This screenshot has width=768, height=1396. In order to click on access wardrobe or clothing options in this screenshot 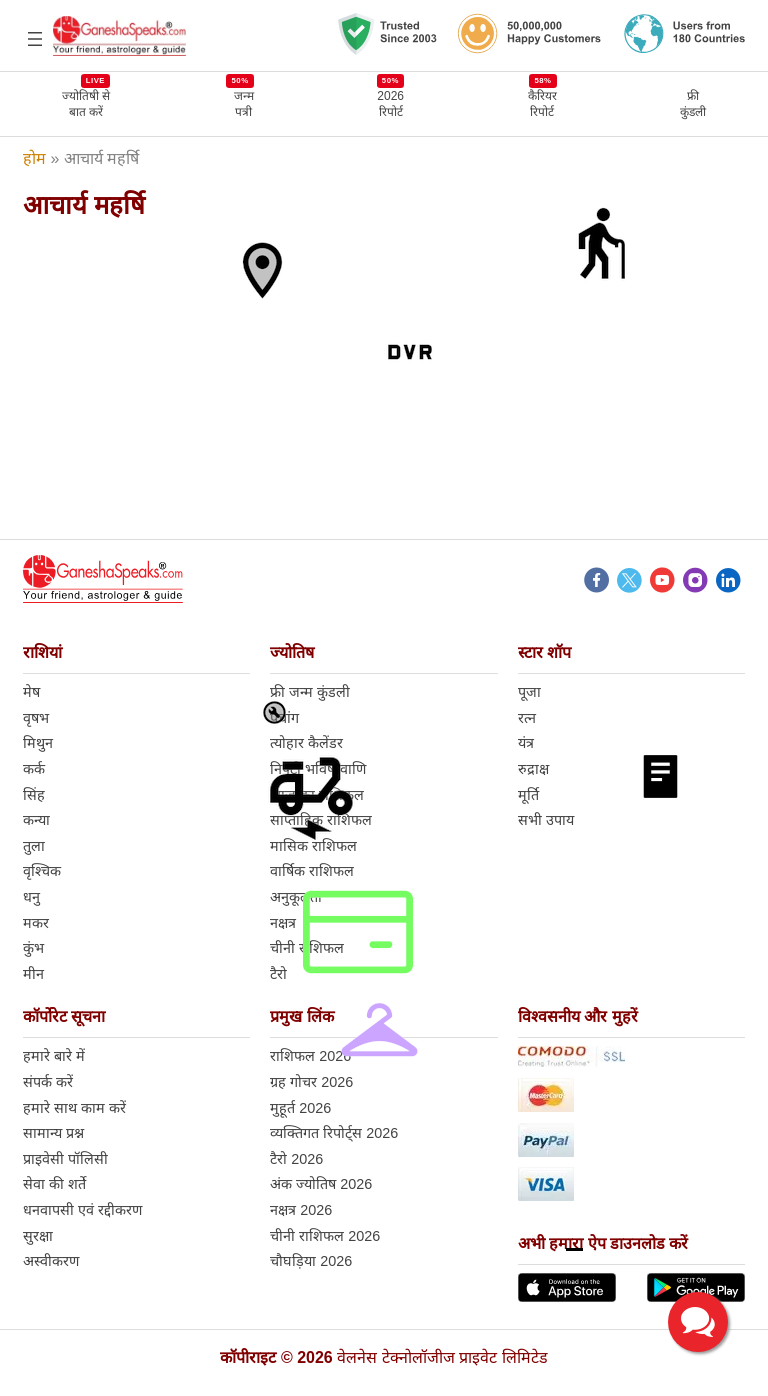, I will do `click(379, 1033)`.